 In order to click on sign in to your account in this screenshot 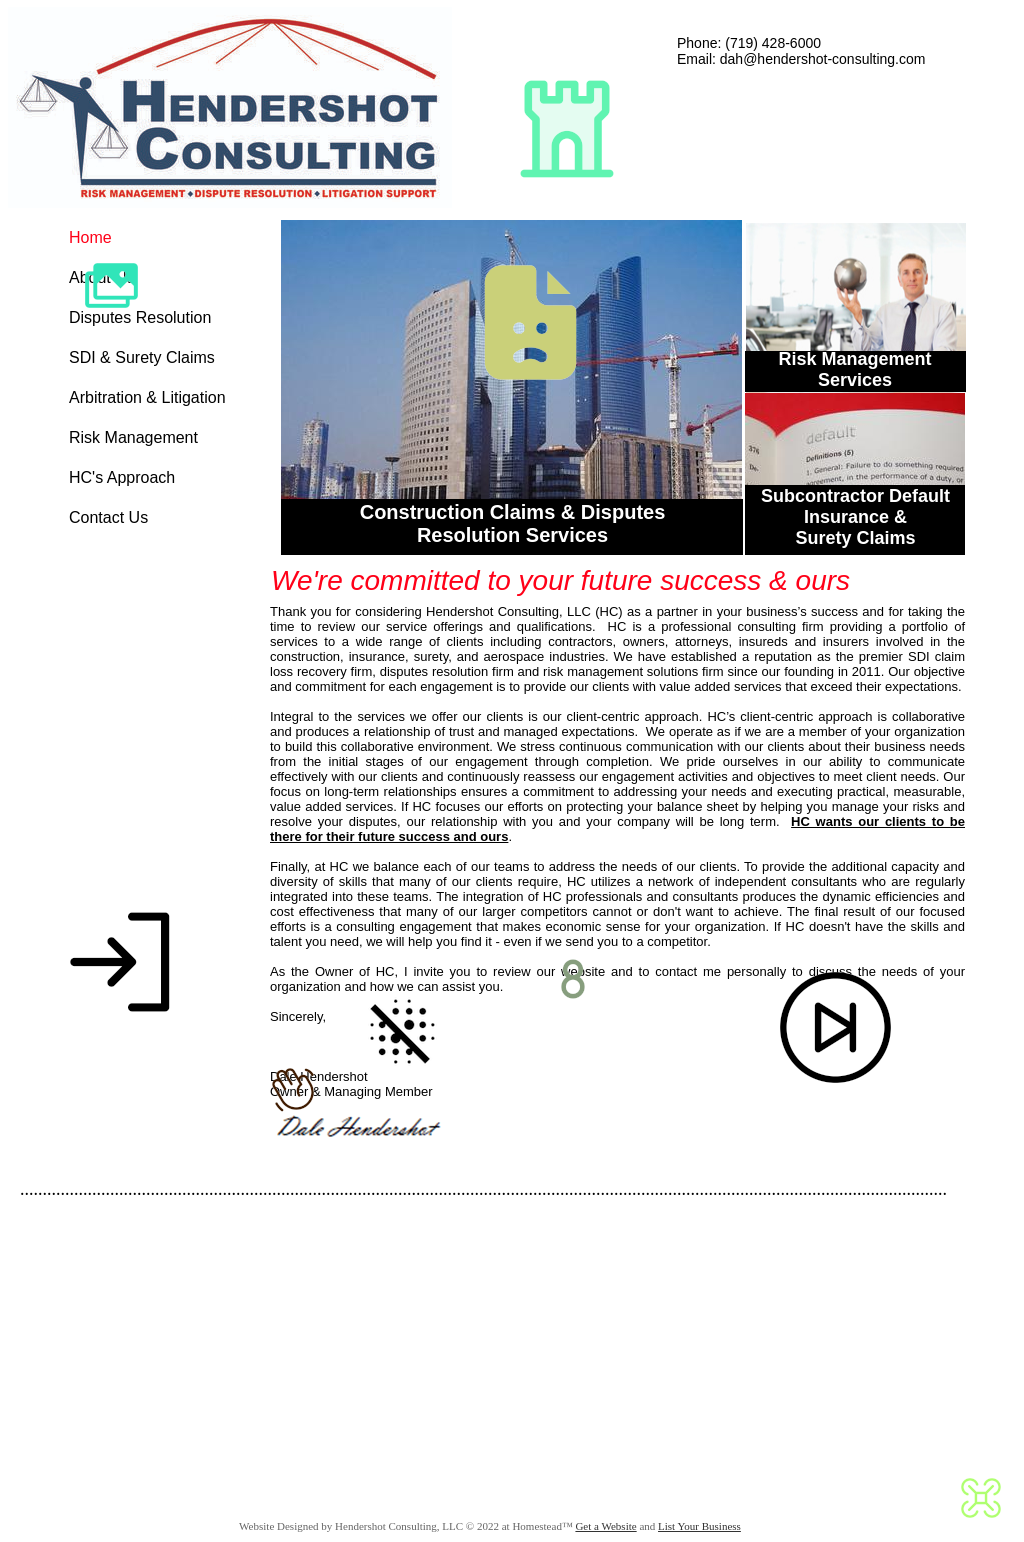, I will do `click(128, 962)`.